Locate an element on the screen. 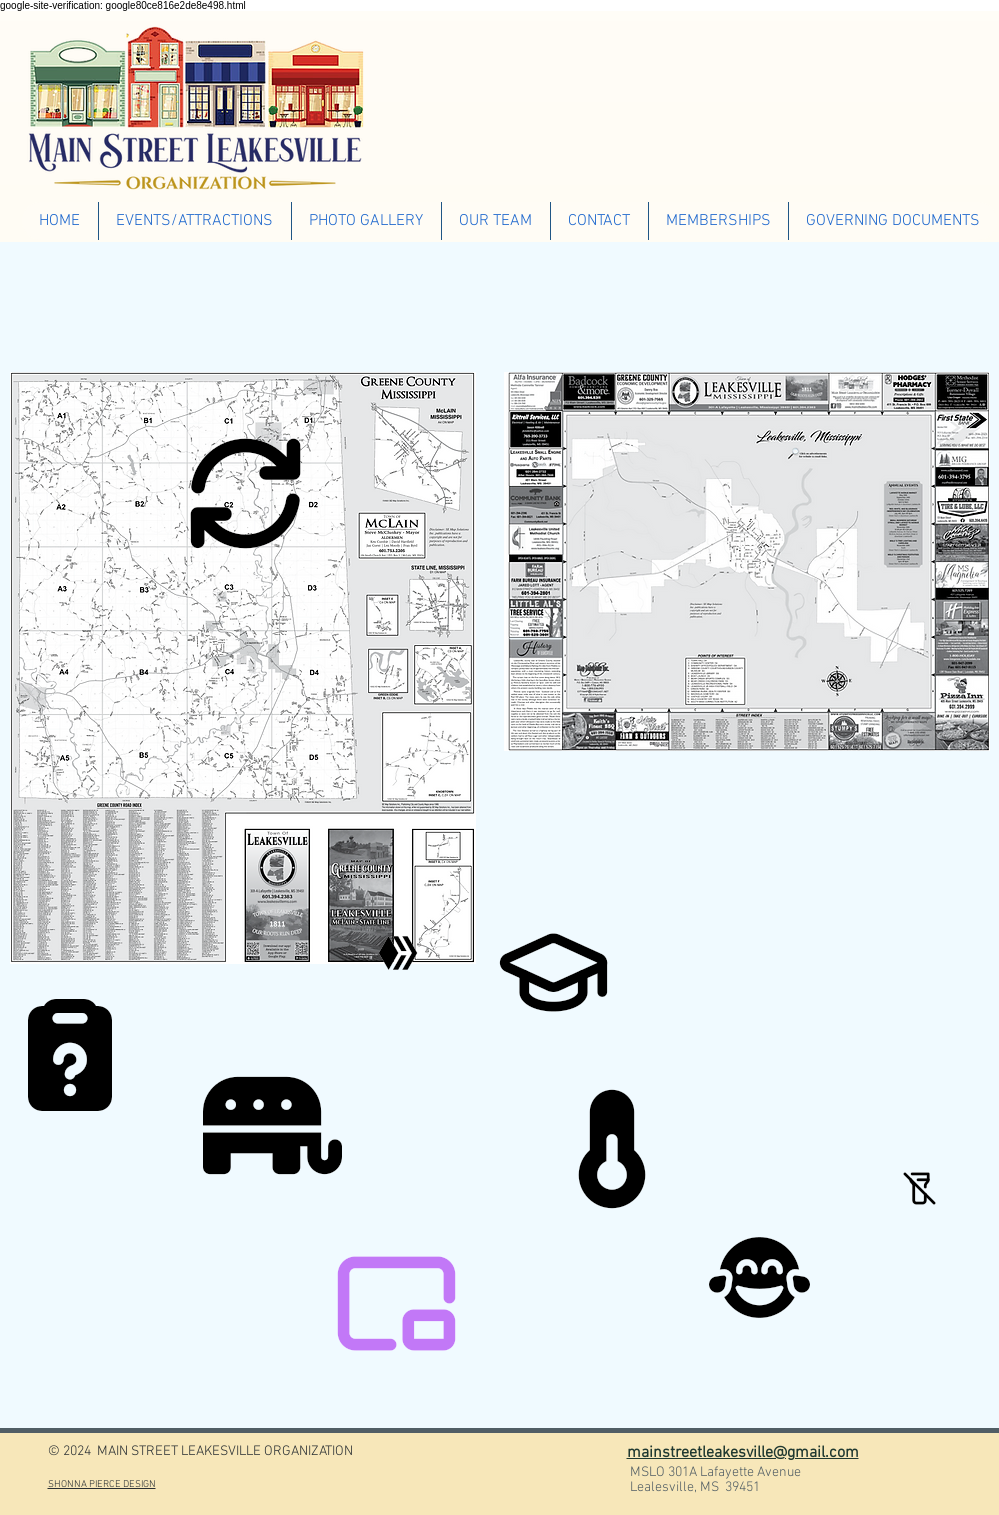  hive blockchain platform logo is located at coordinates (398, 953).